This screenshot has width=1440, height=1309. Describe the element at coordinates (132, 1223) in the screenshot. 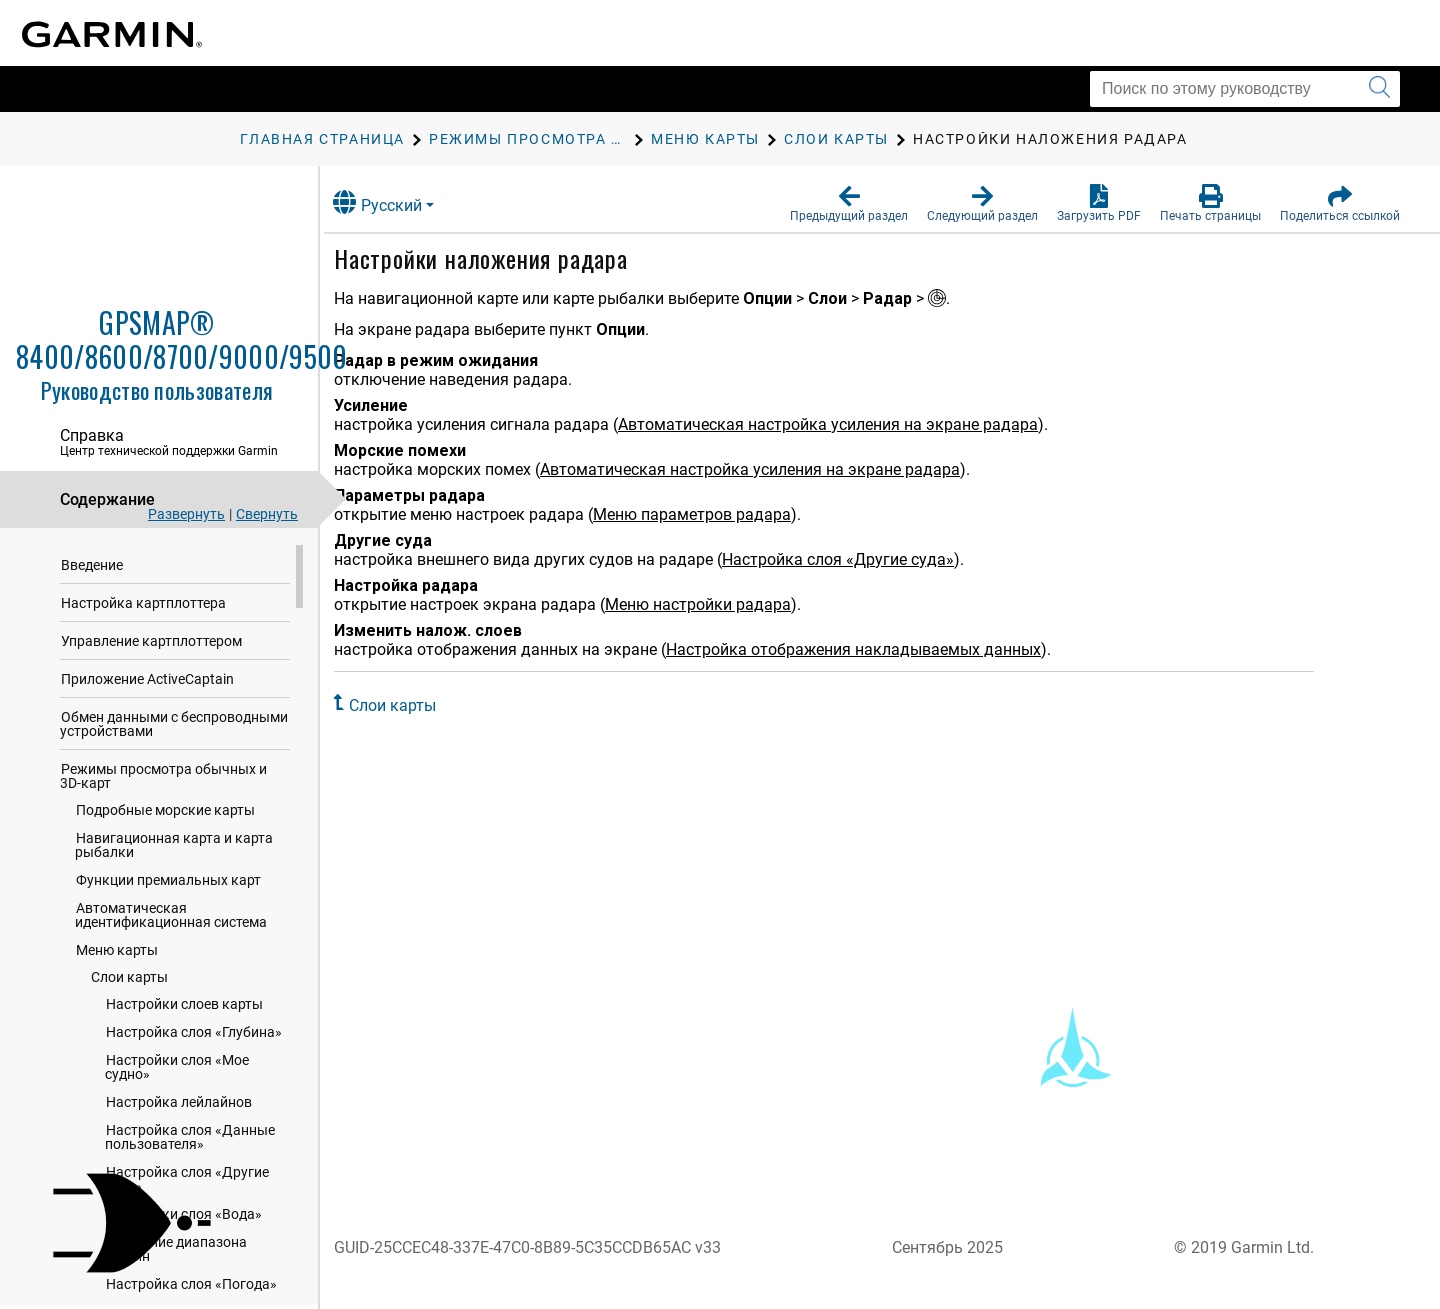

I see `represents a NOR logic gate in circuit design` at that location.